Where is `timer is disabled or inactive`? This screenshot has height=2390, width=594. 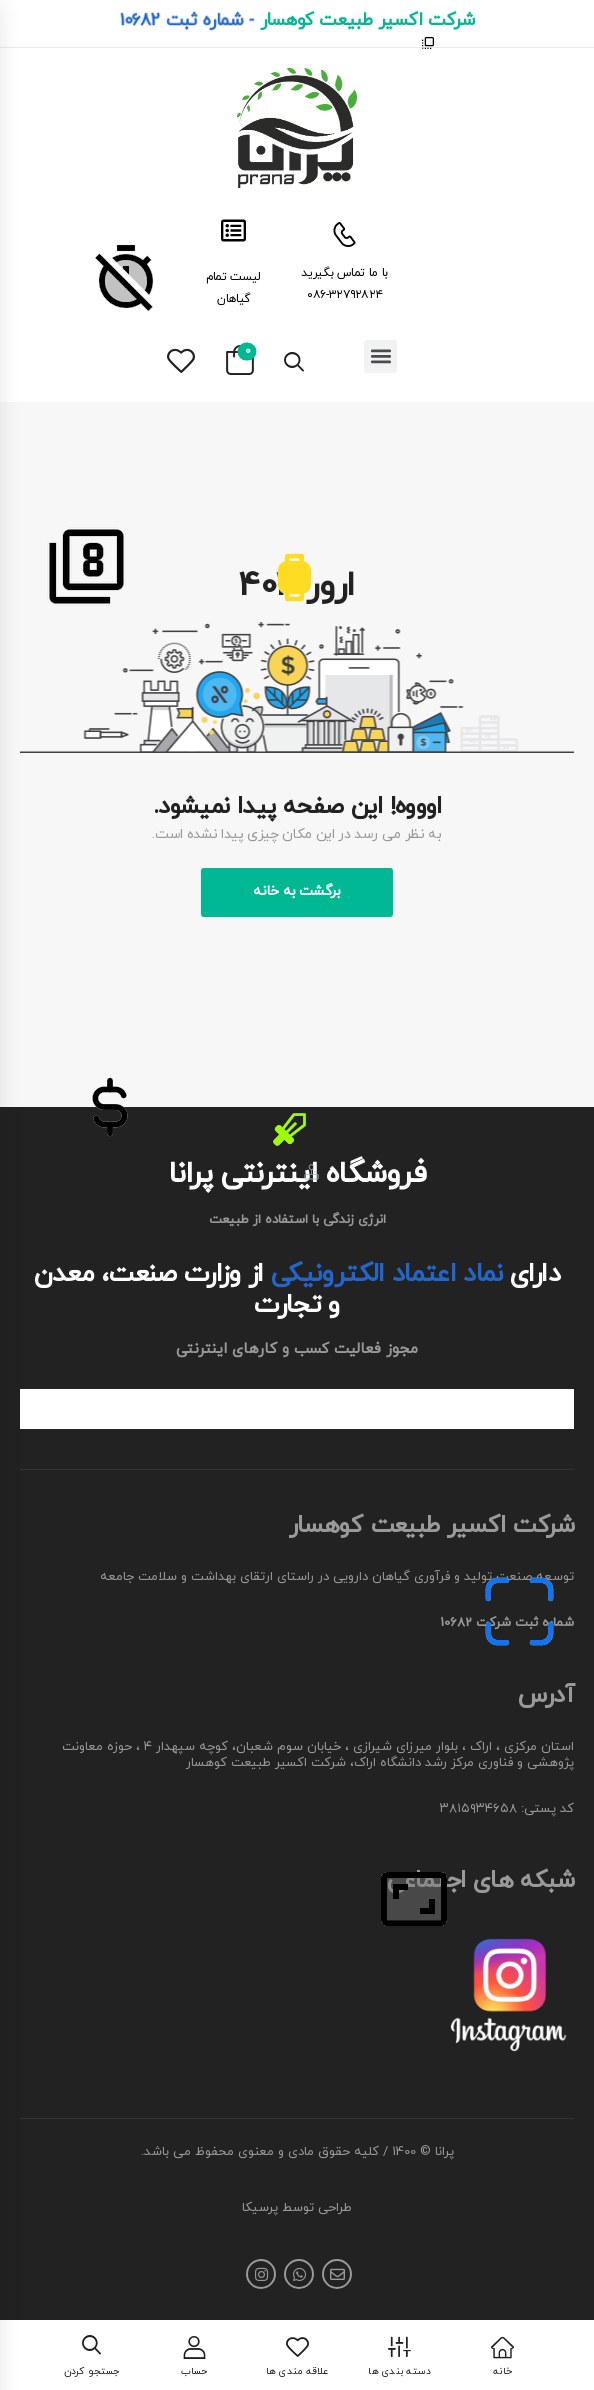 timer is disabled or inactive is located at coordinates (126, 278).